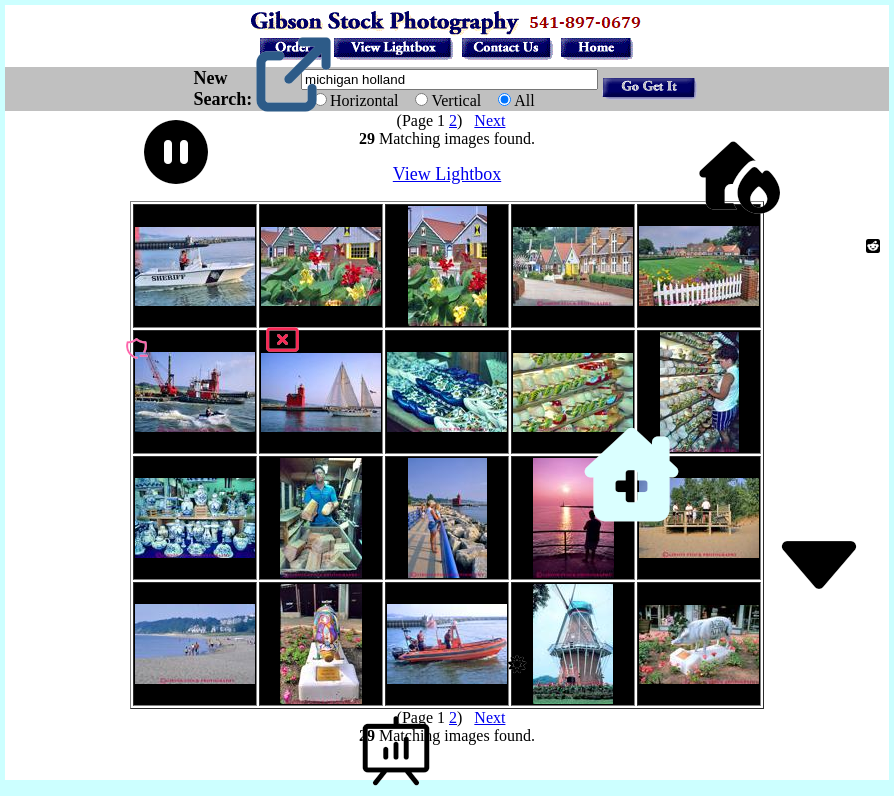  Describe the element at coordinates (293, 74) in the screenshot. I see `open link in a new tab or window` at that location.